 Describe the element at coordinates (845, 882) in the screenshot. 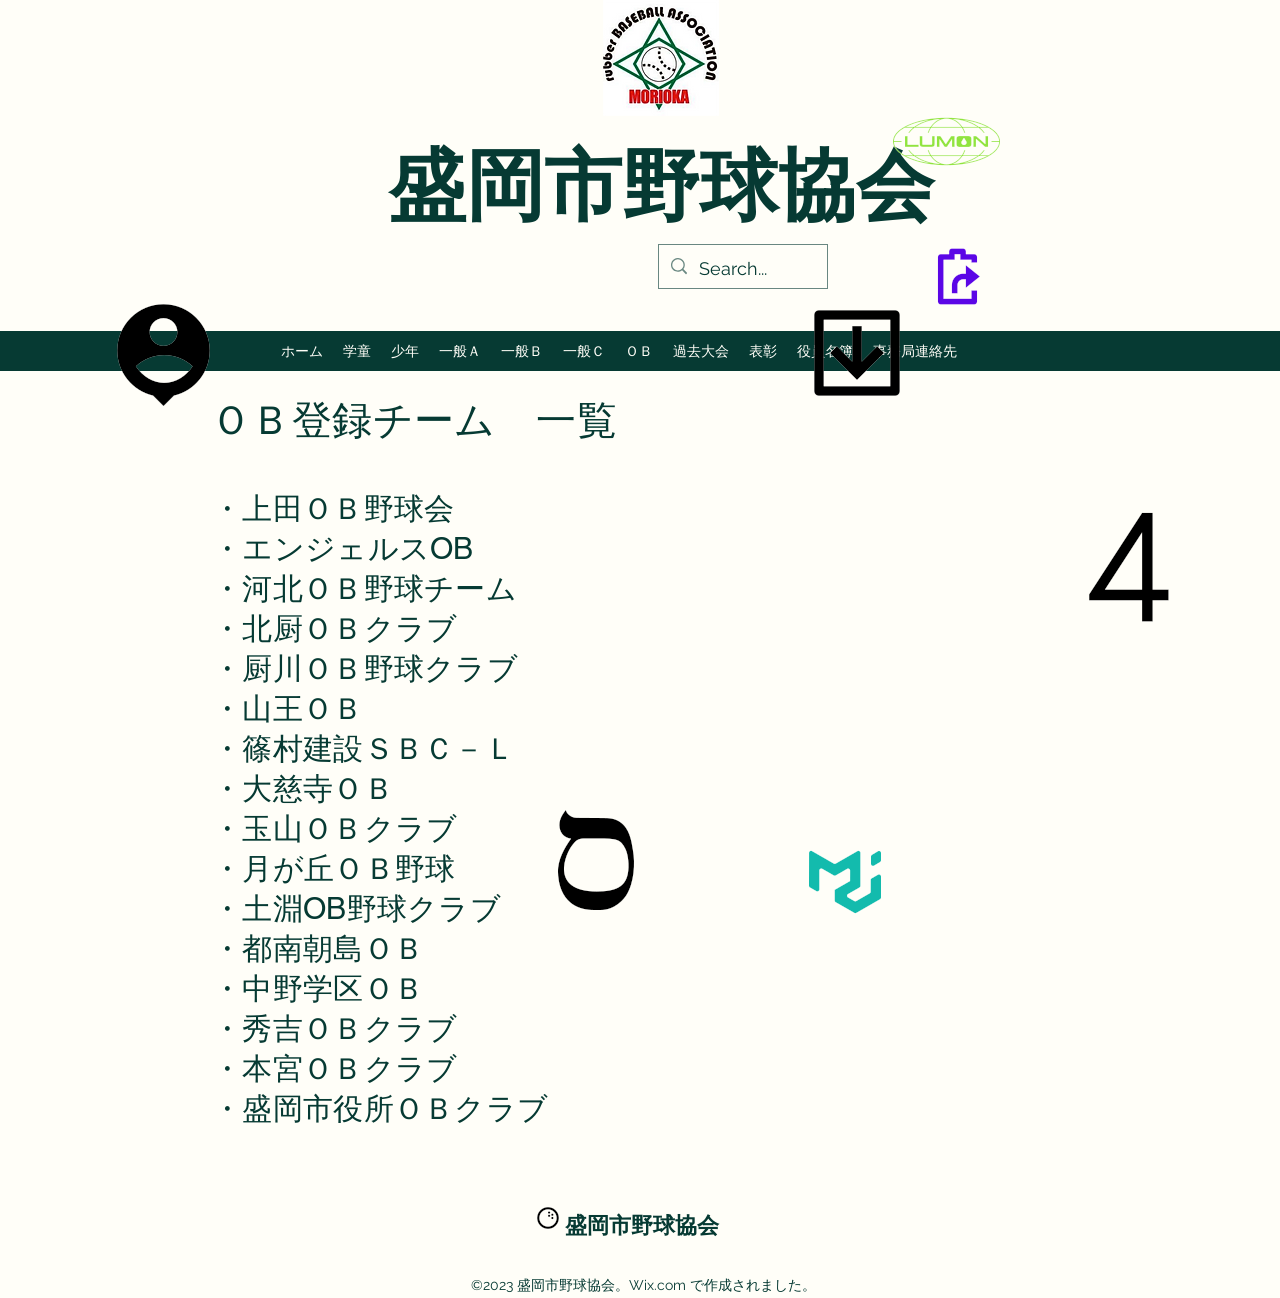

I see `MUI (Material UI) brand logo` at that location.